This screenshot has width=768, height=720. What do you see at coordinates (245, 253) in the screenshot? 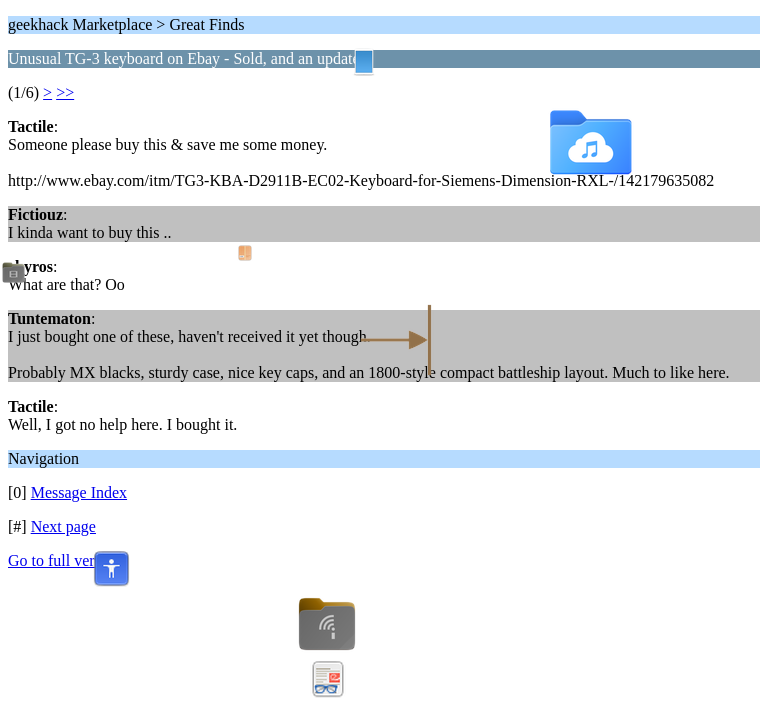
I see `a package or archive file type` at bounding box center [245, 253].